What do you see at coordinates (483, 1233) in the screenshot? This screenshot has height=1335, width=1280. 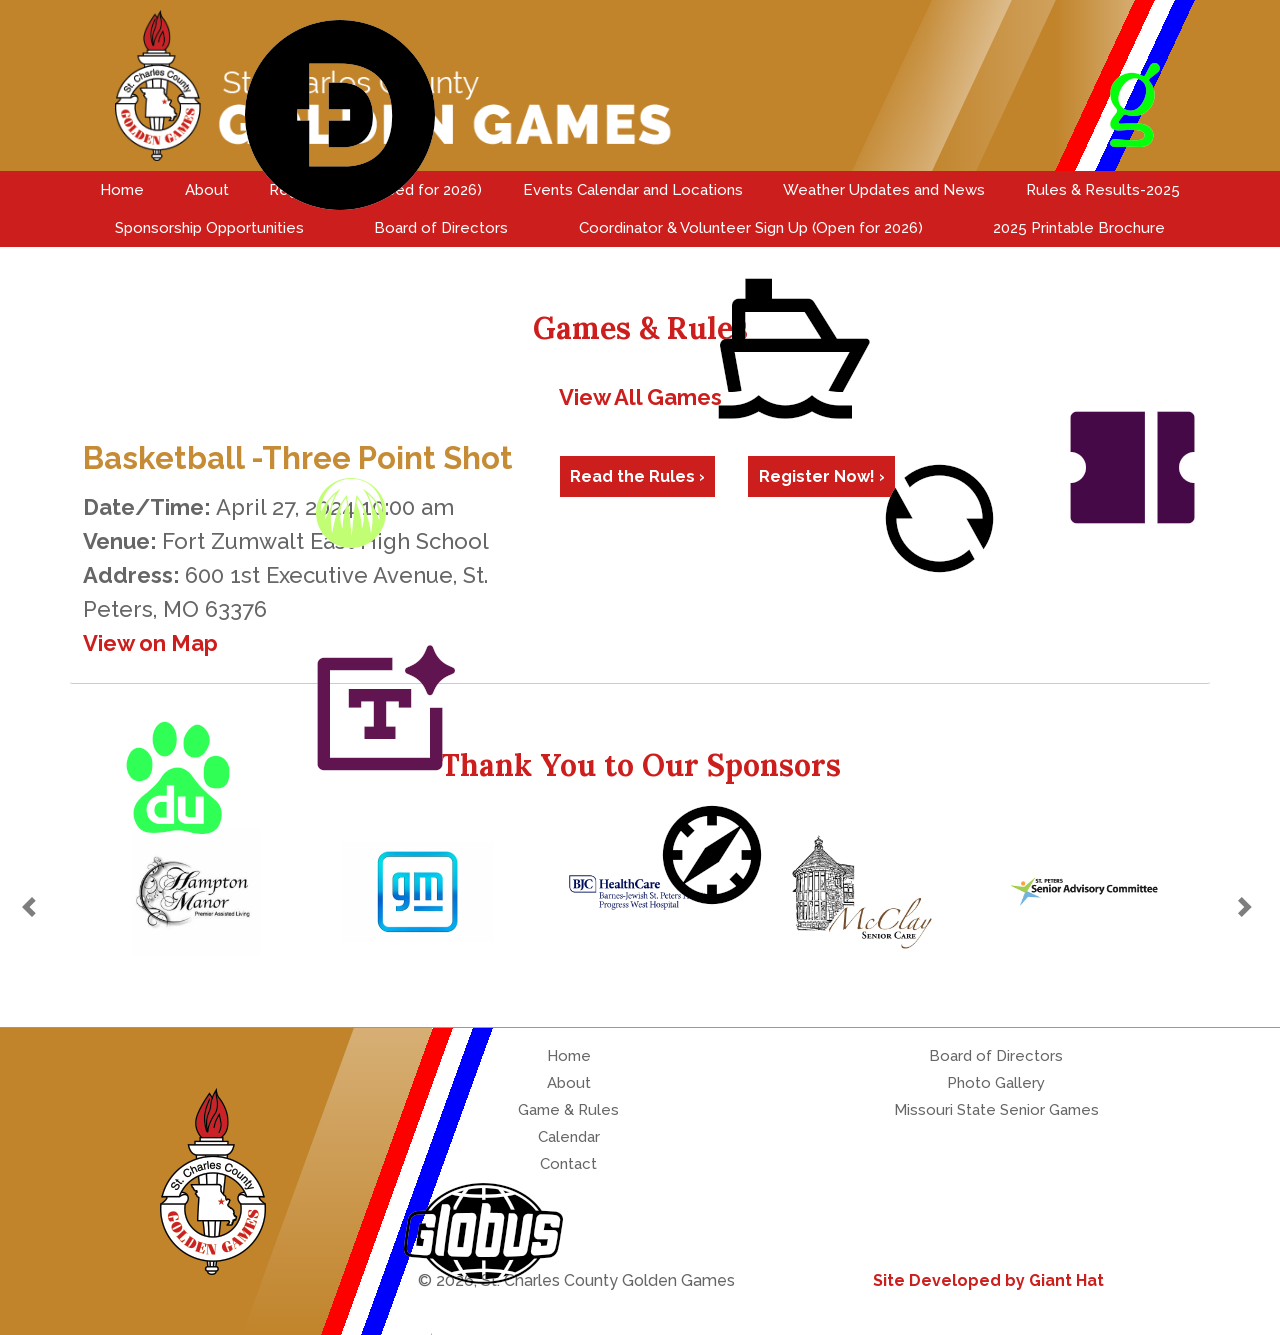 I see `globus brand logo` at bounding box center [483, 1233].